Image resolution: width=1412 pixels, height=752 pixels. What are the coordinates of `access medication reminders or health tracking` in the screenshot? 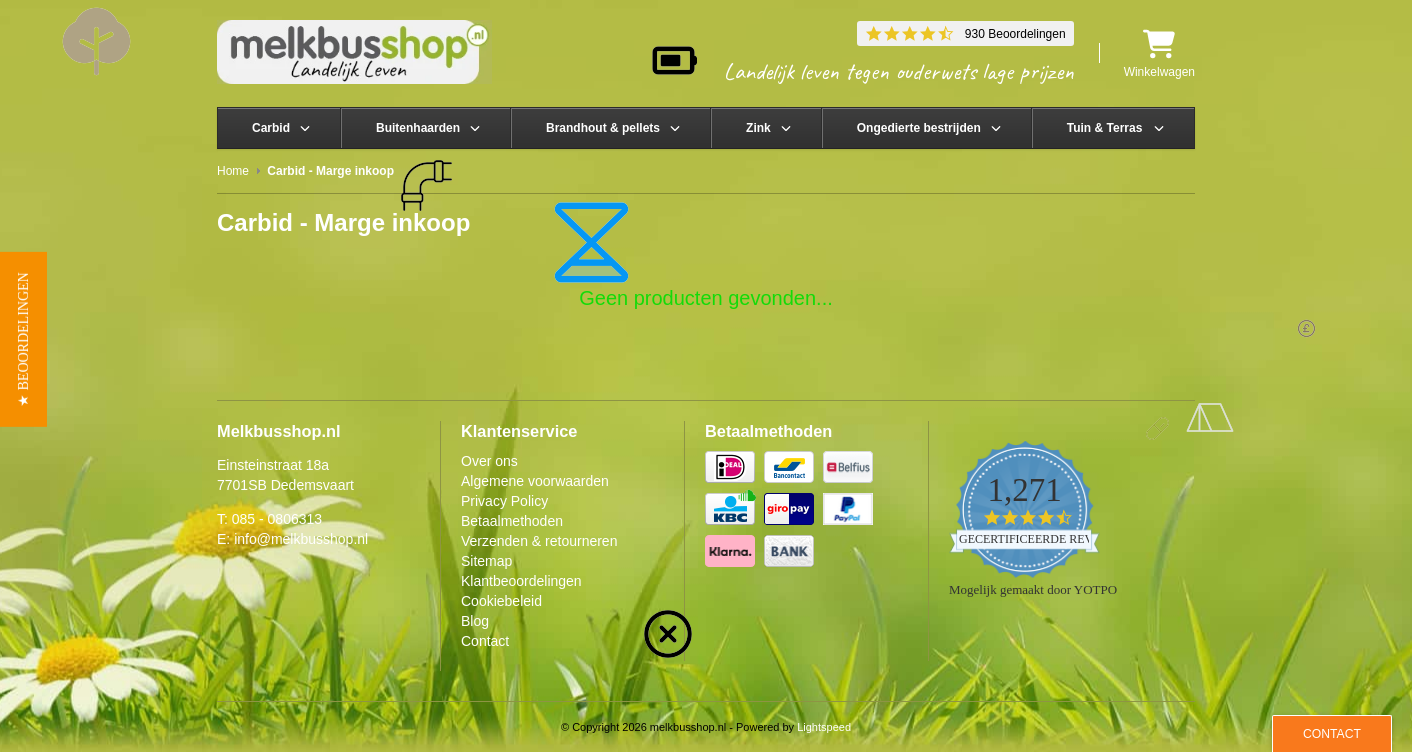 It's located at (1157, 428).